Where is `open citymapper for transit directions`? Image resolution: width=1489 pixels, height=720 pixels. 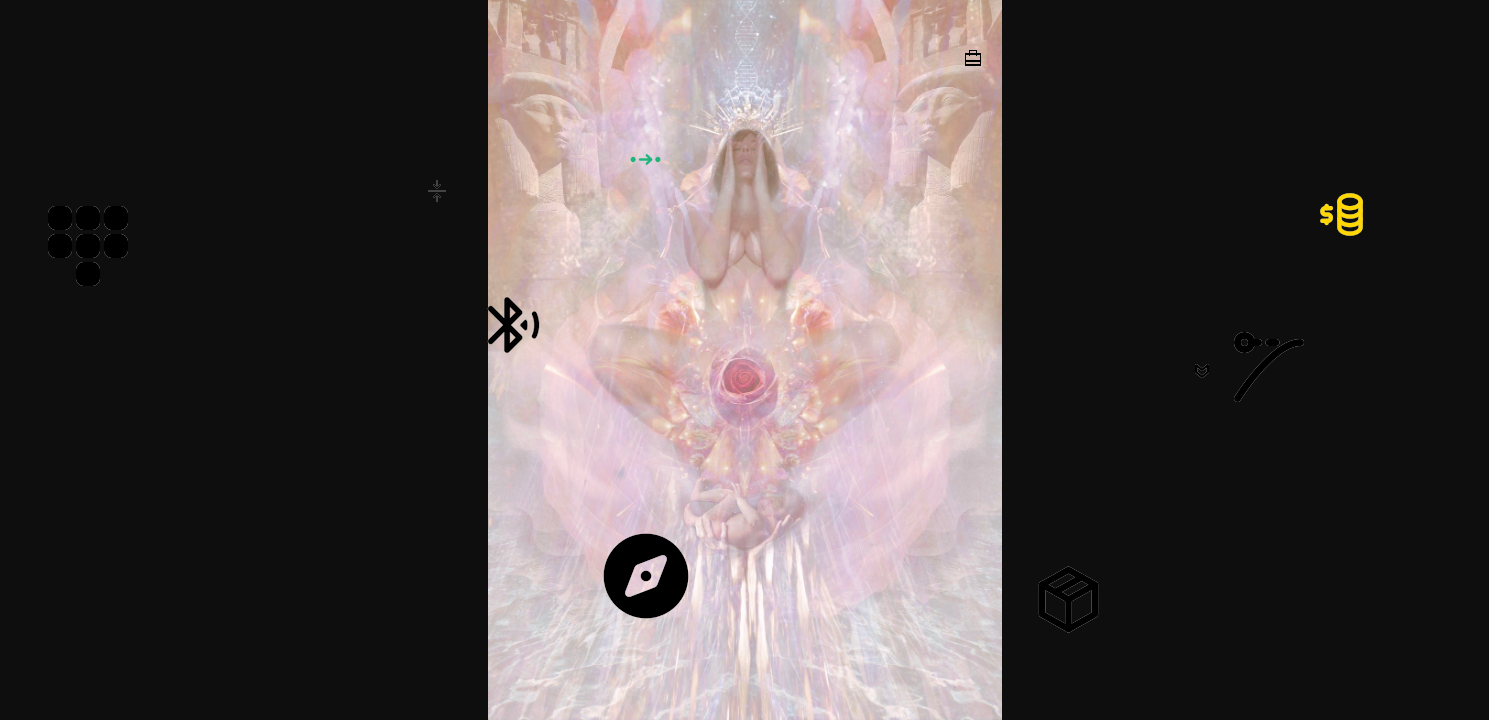 open citymapper for transit directions is located at coordinates (645, 159).